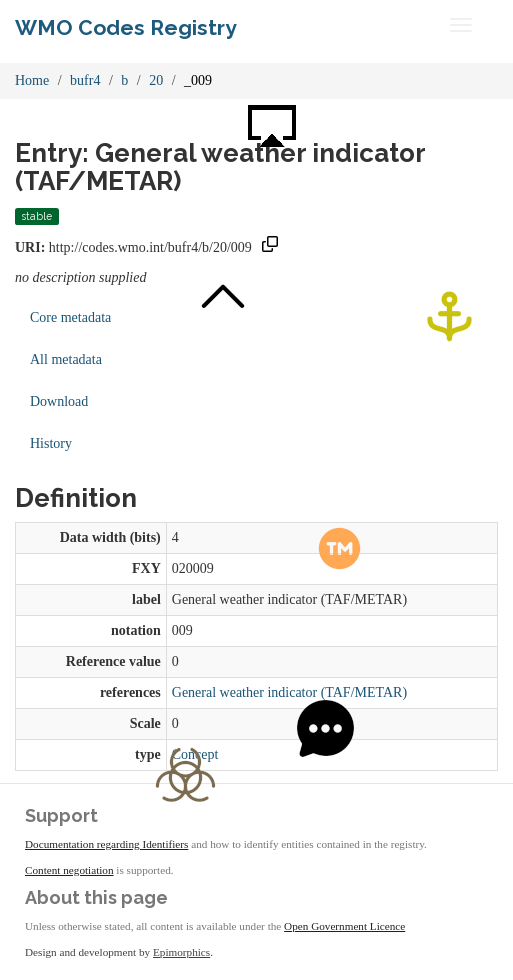  I want to click on indicates hazardous or dangerous content, so click(185, 776).